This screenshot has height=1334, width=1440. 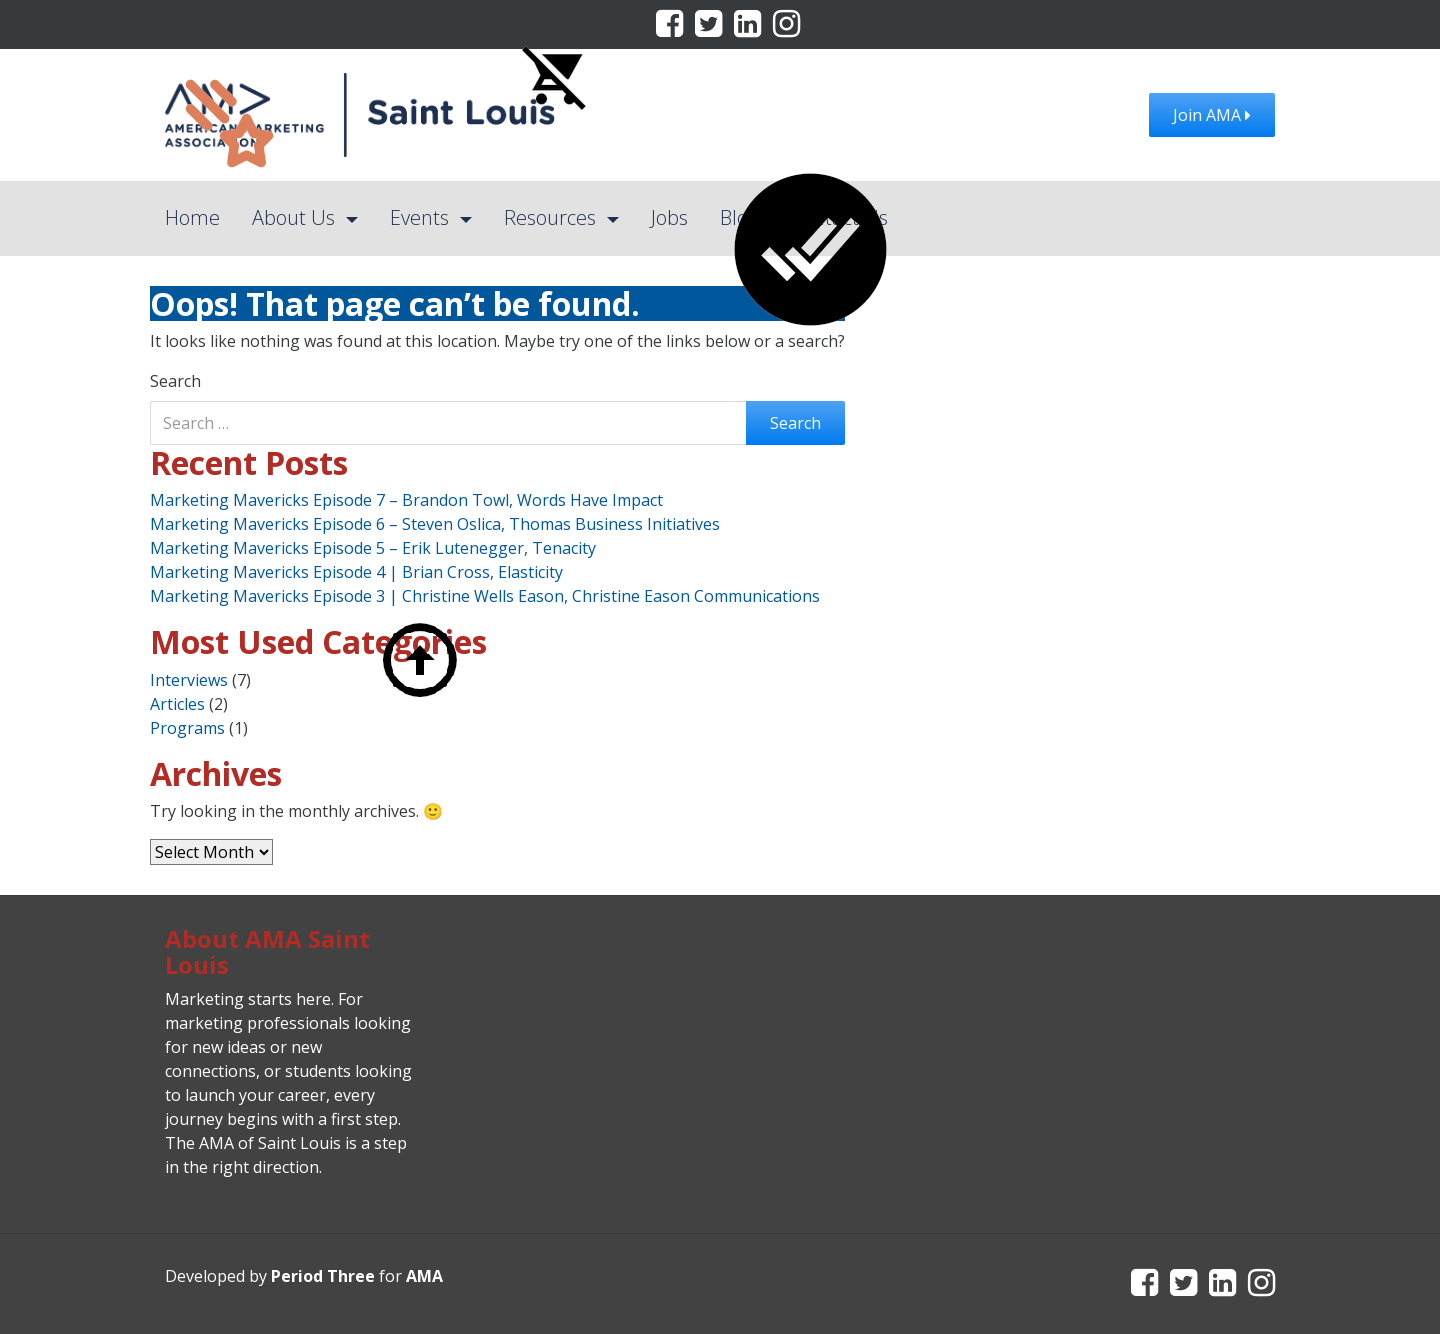 What do you see at coordinates (555, 76) in the screenshot?
I see `remove item from shopping cart` at bounding box center [555, 76].